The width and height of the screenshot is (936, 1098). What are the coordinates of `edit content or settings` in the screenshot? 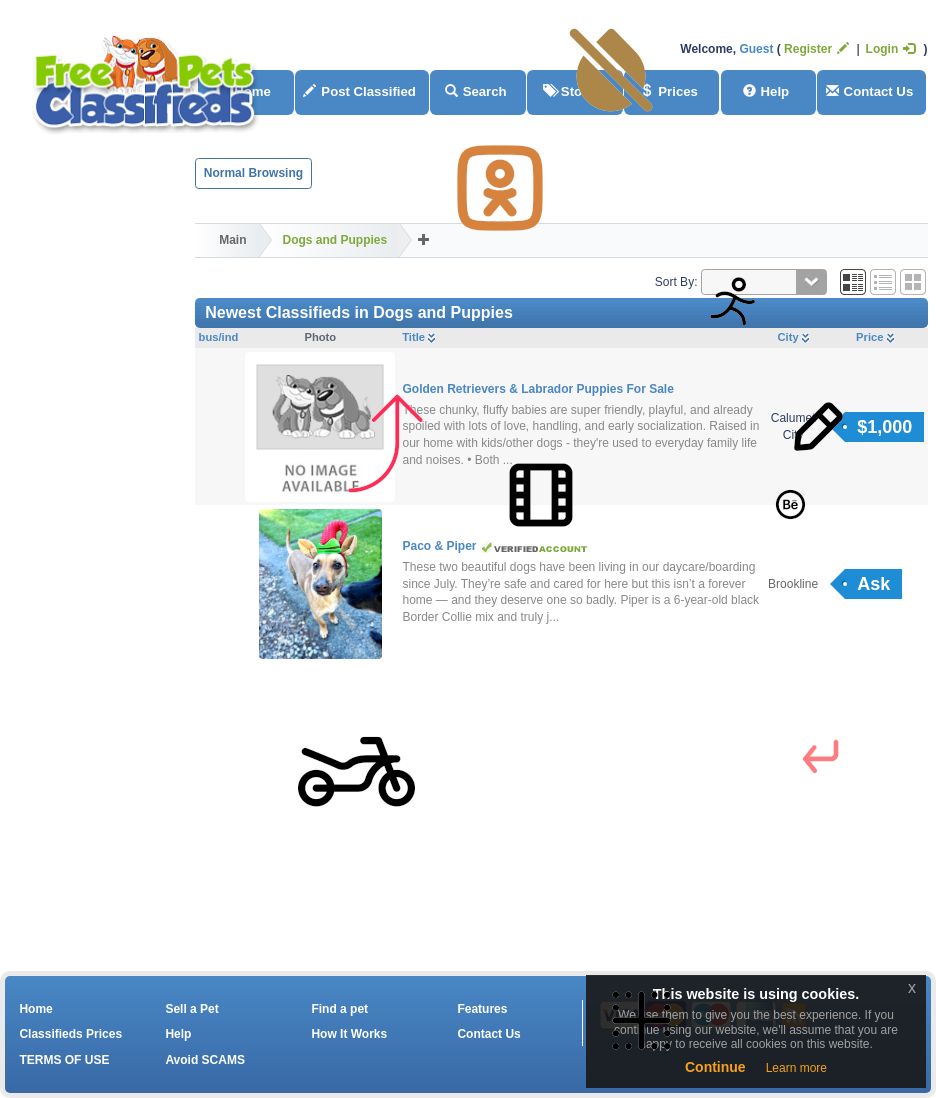 It's located at (818, 426).